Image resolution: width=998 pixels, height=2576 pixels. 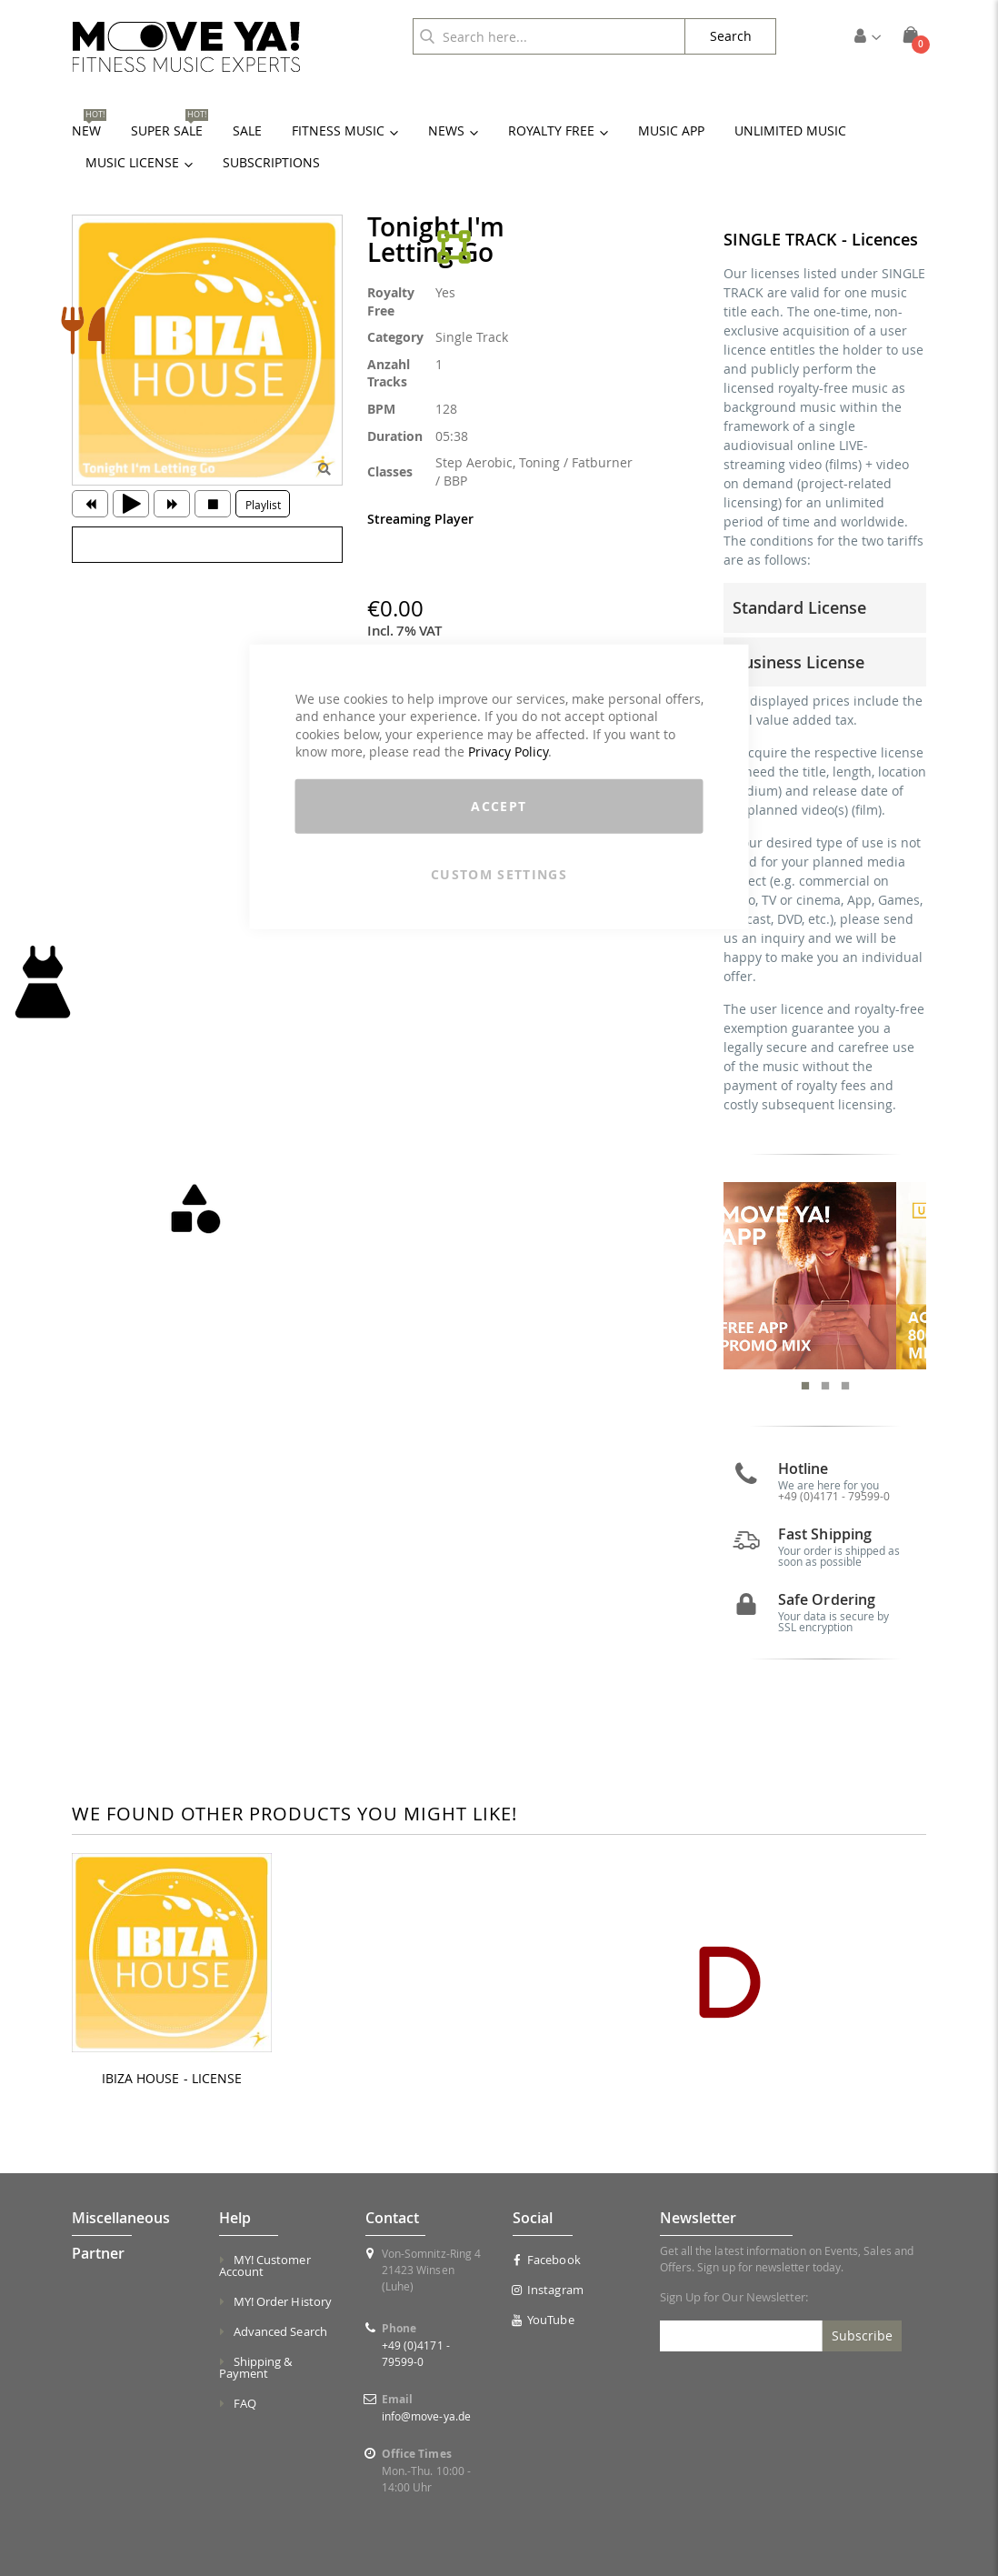 I want to click on adjust selection or crop boundaries, so click(x=454, y=246).